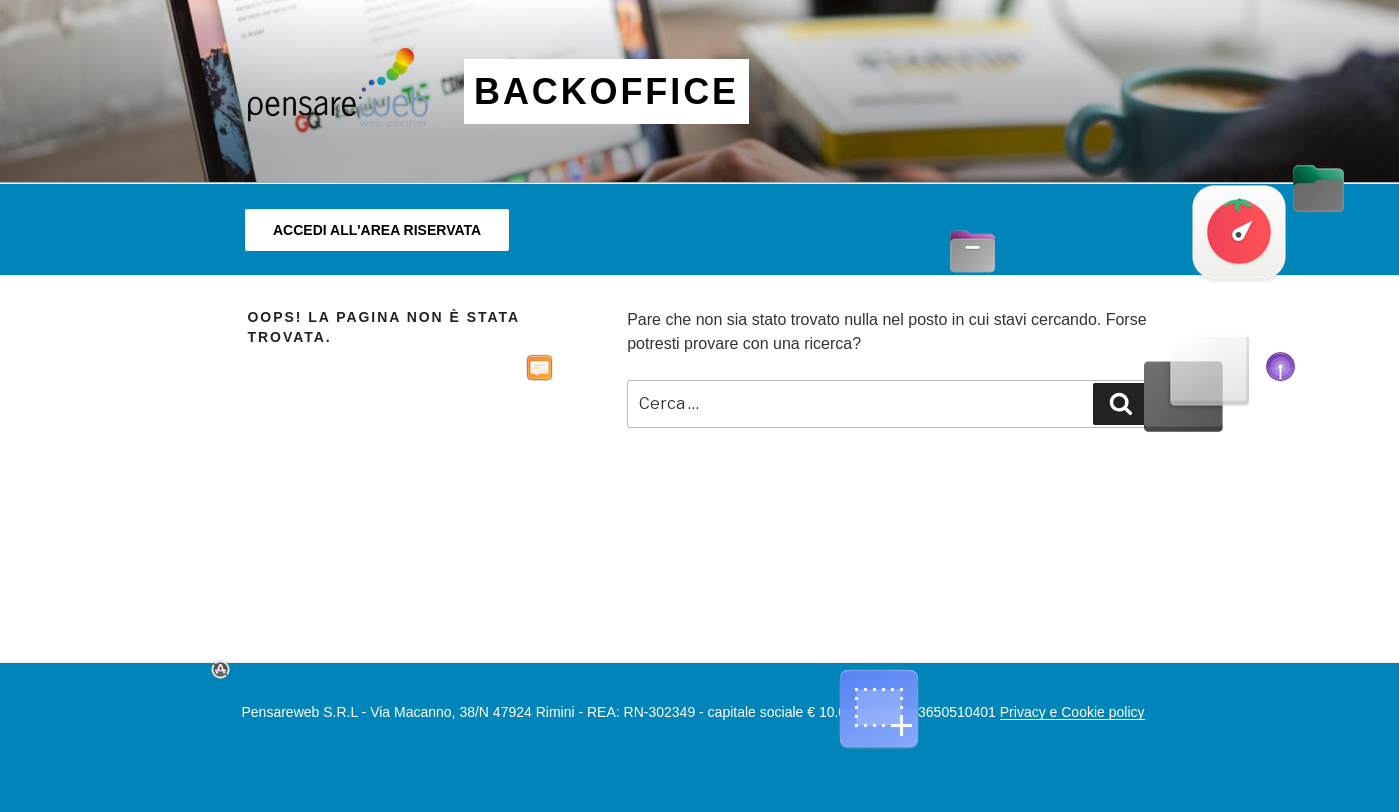  What do you see at coordinates (879, 709) in the screenshot?
I see `take a screenshot` at bounding box center [879, 709].